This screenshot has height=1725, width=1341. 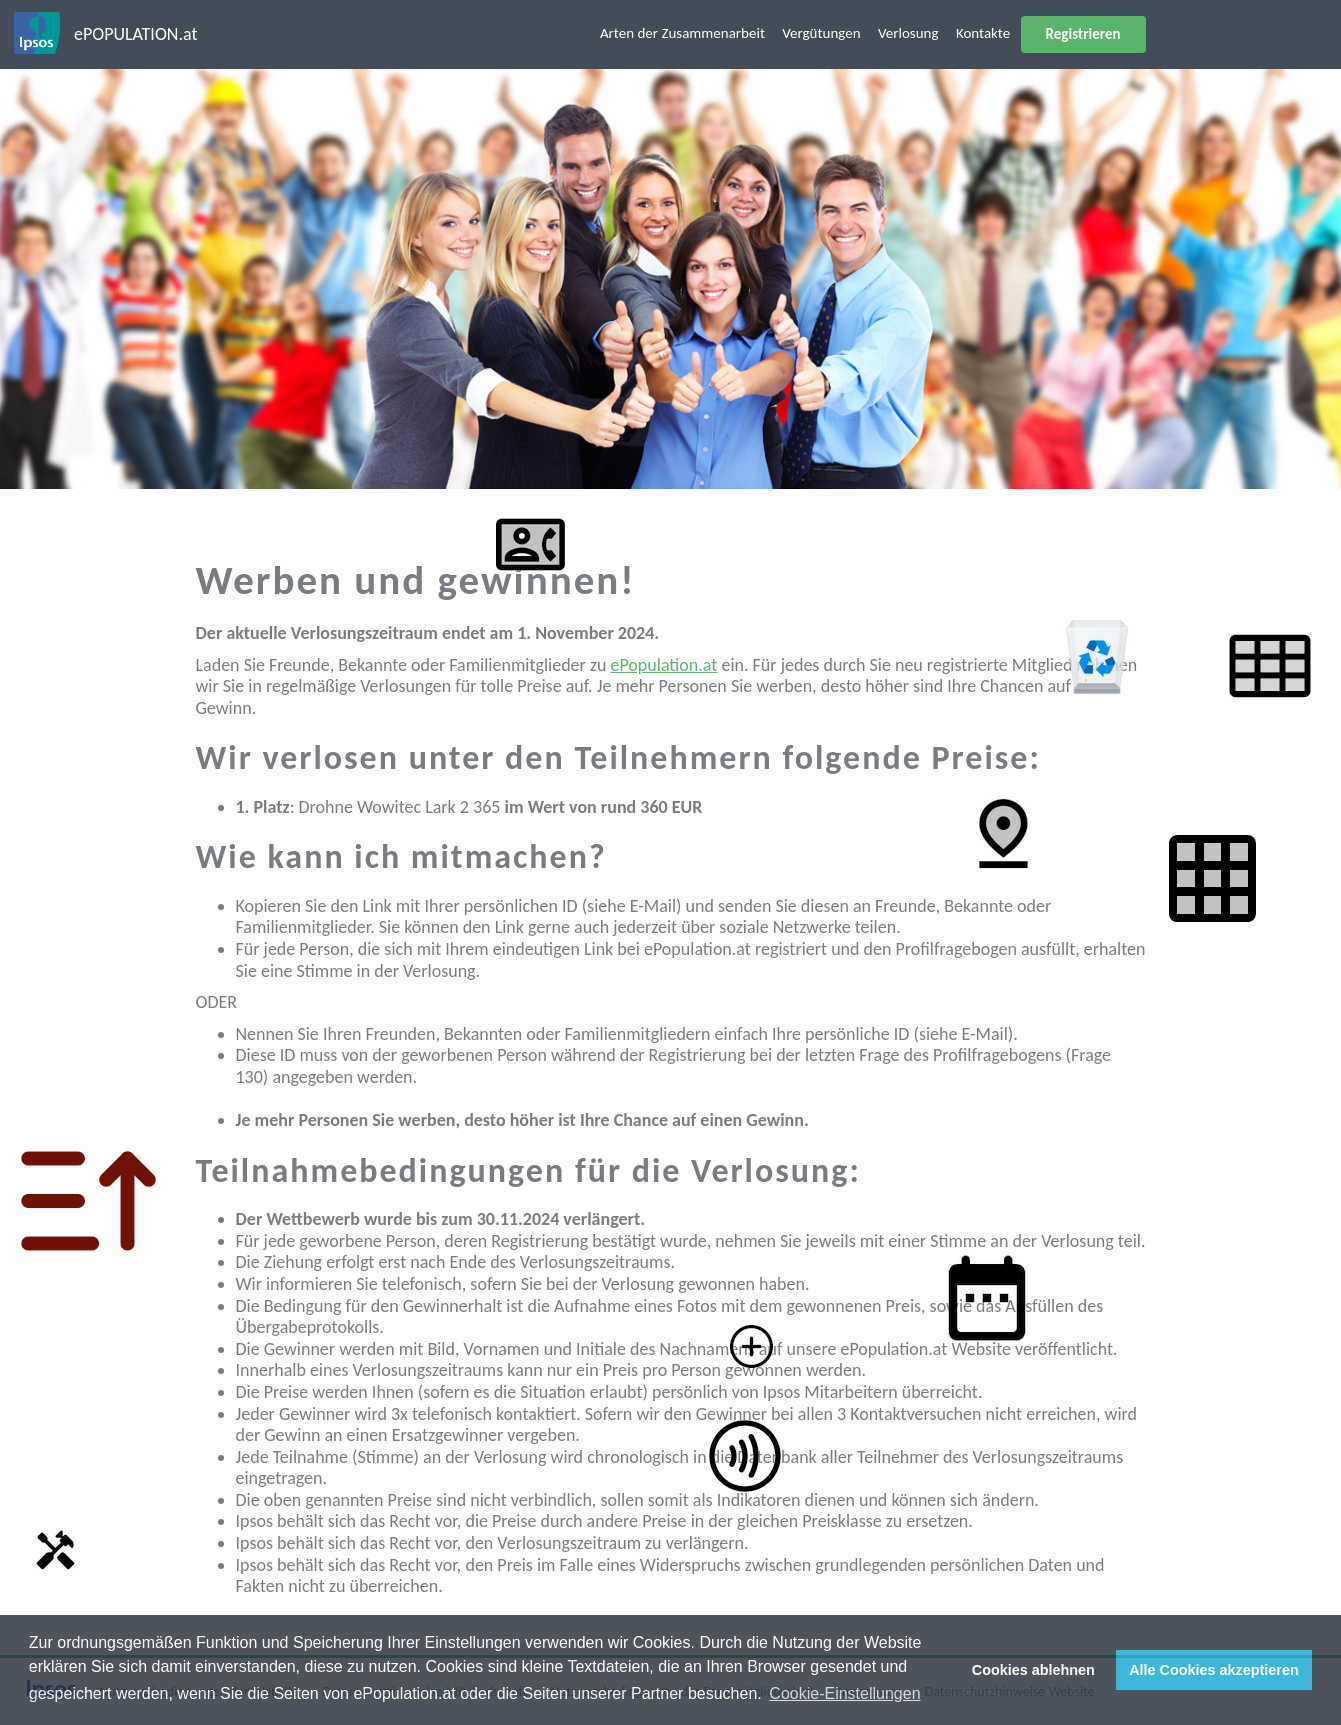 I want to click on access tools and settings, so click(x=55, y=1550).